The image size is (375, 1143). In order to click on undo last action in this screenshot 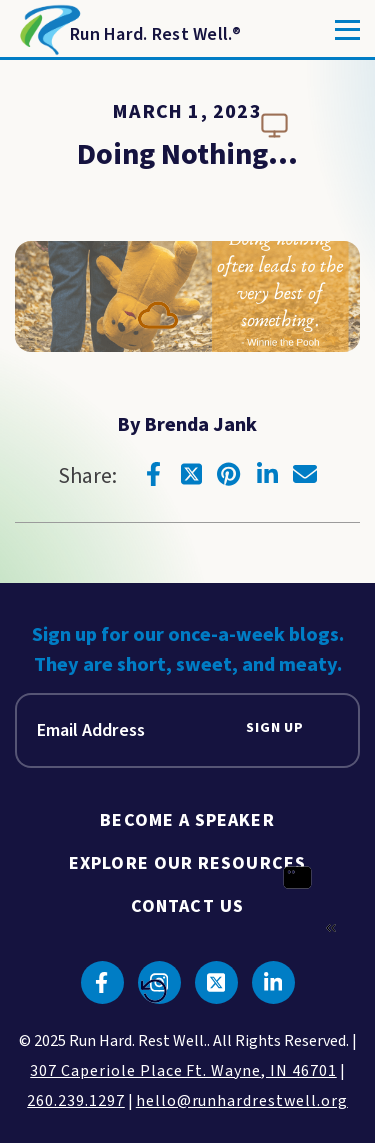, I will do `click(155, 991)`.